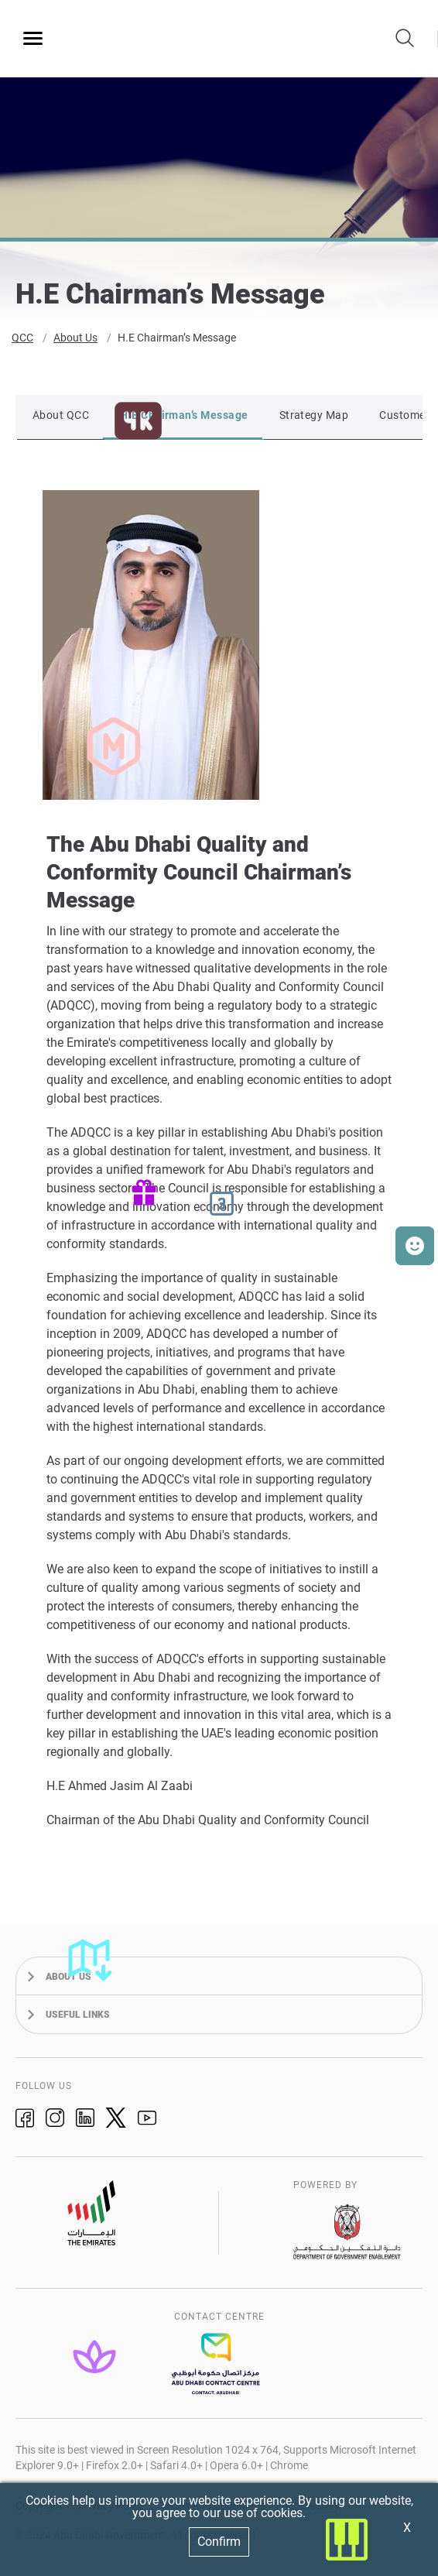 The image size is (438, 2576). What do you see at coordinates (89, 1958) in the screenshot?
I see `download map for offline use` at bounding box center [89, 1958].